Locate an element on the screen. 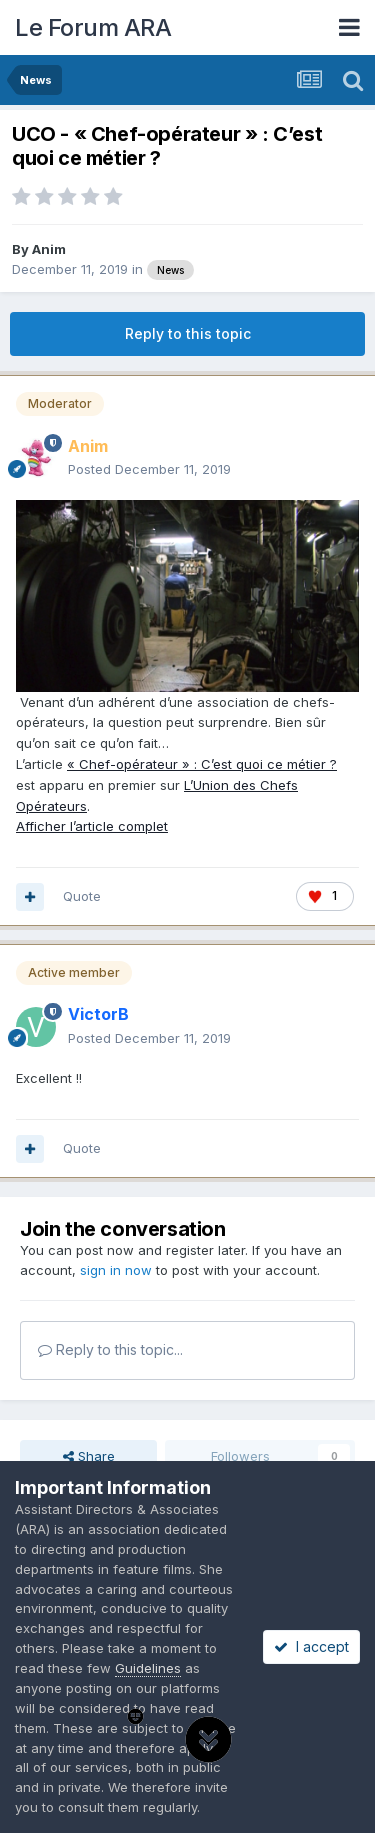  expand to show more content below is located at coordinates (208, 1739).